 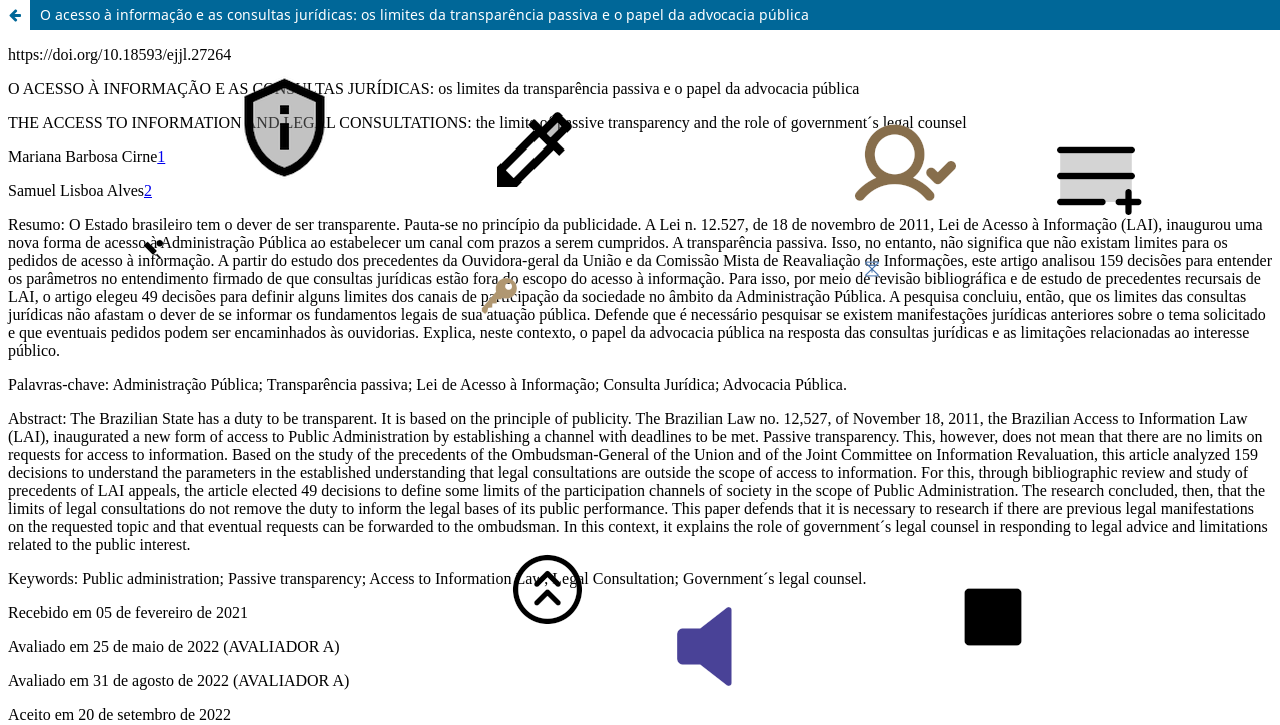 What do you see at coordinates (547, 589) in the screenshot?
I see `scroll to top of page` at bounding box center [547, 589].